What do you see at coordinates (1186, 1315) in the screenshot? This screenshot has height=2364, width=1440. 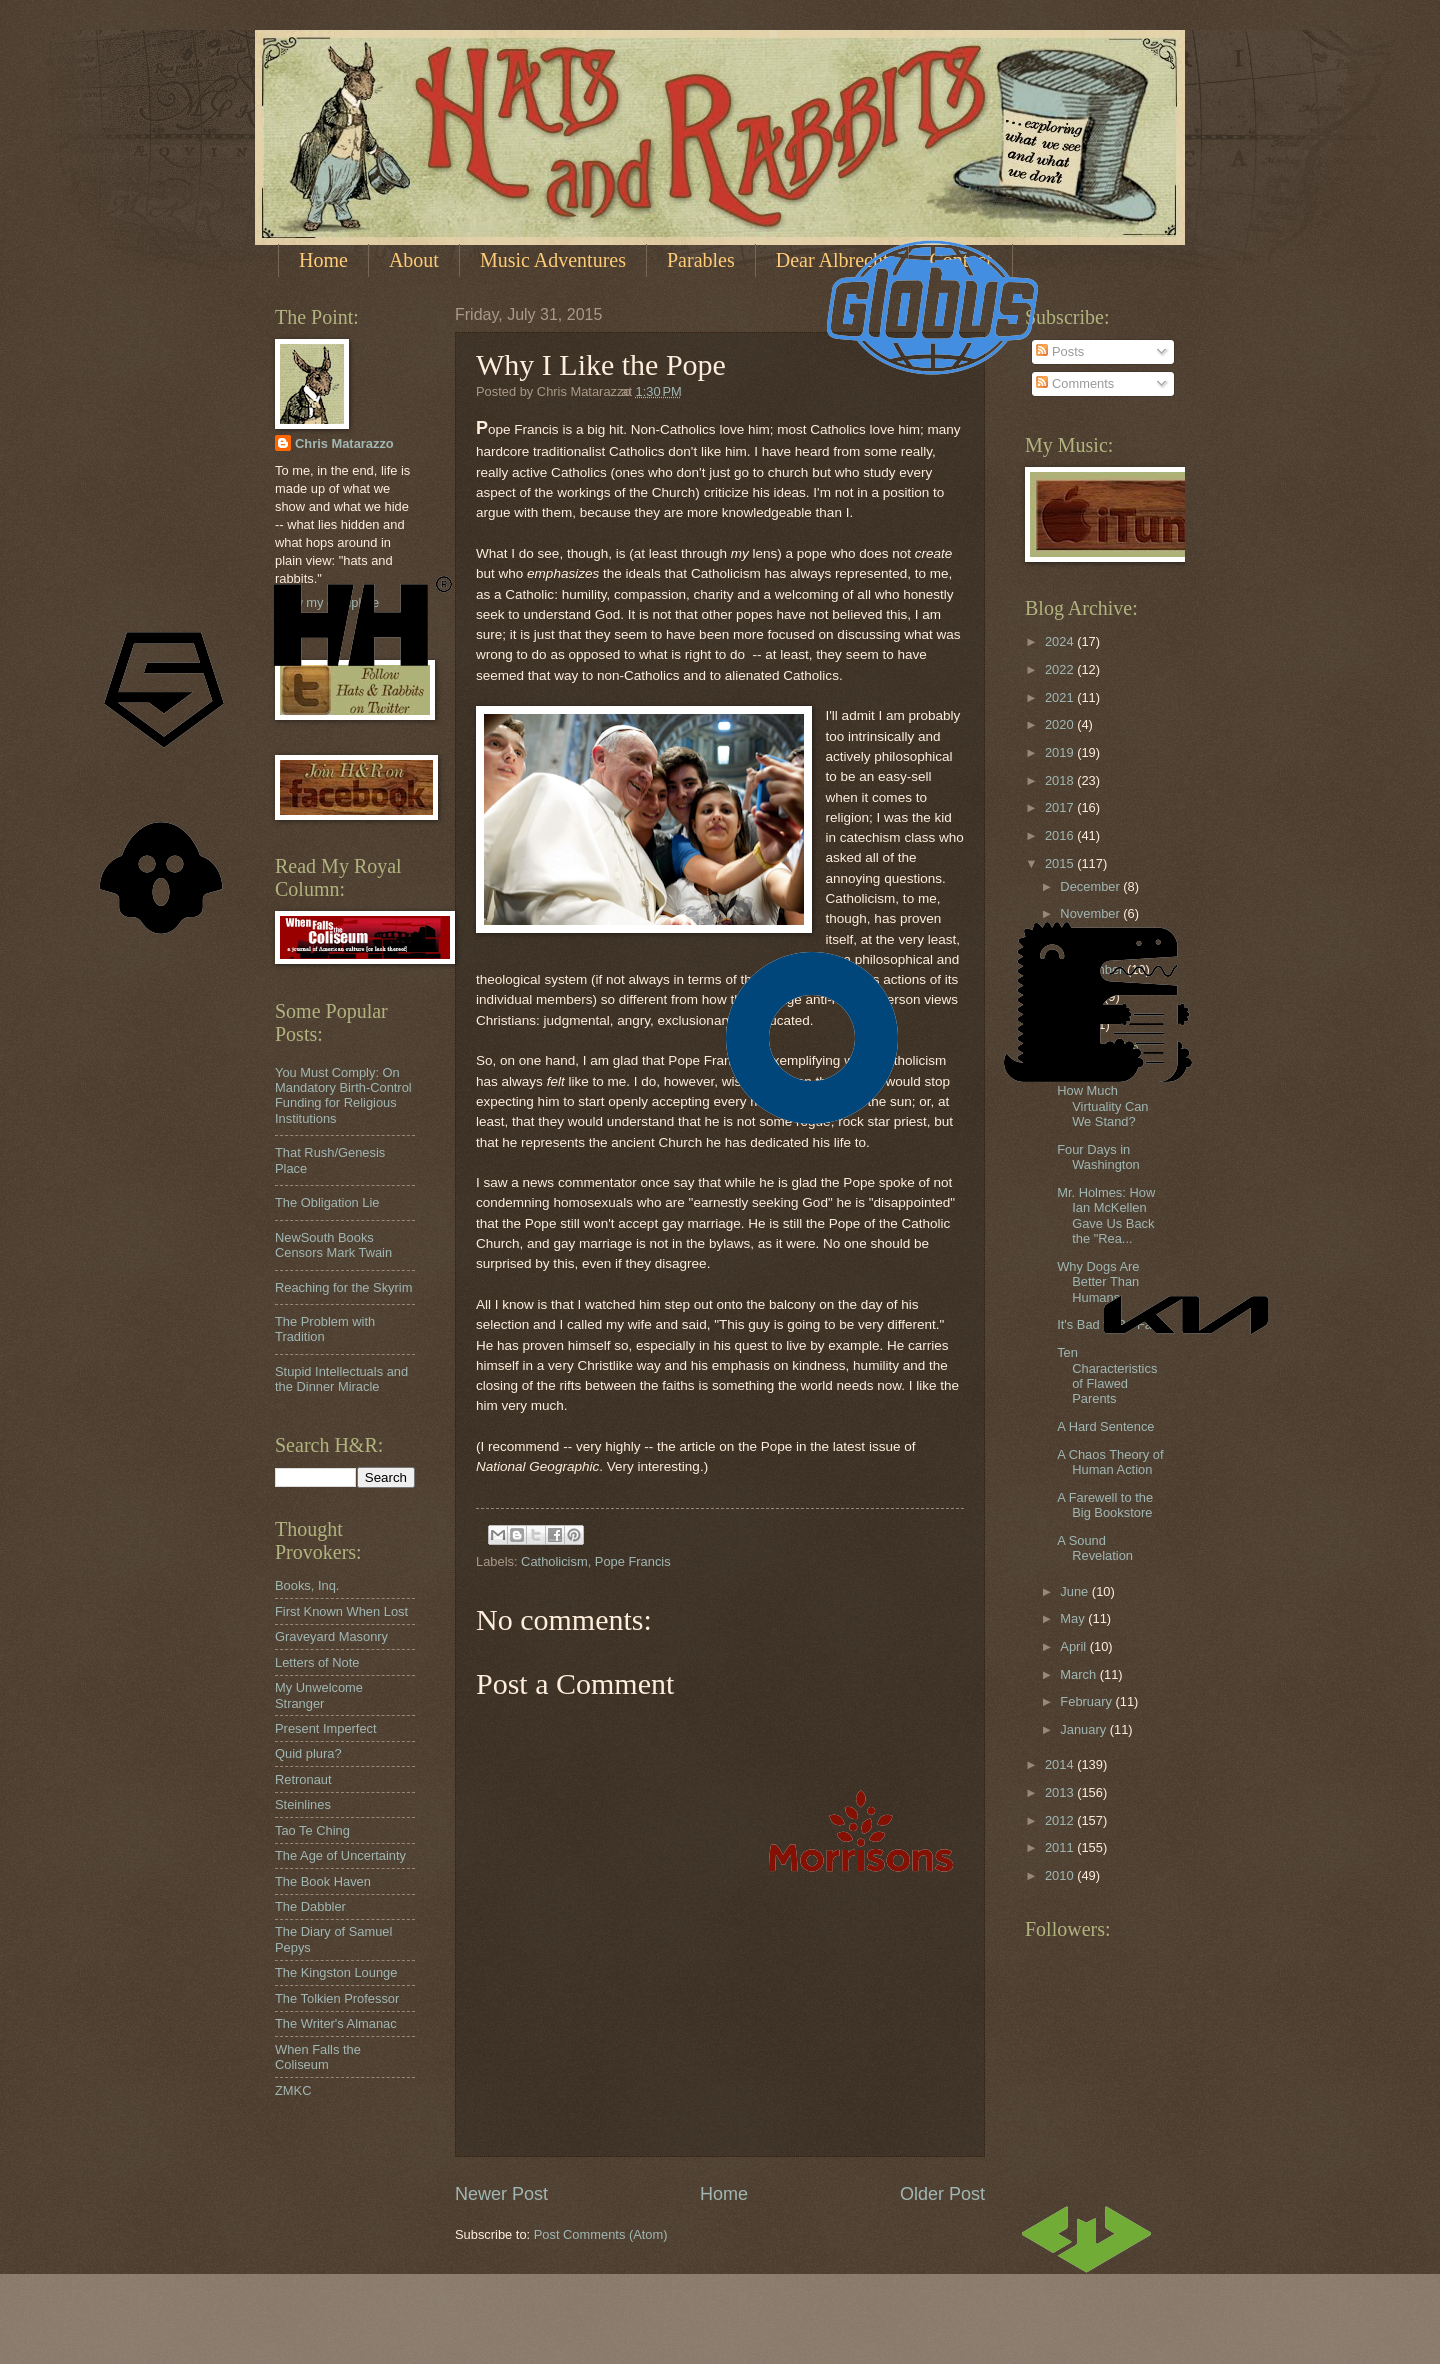 I see `Kia brand logo` at bounding box center [1186, 1315].